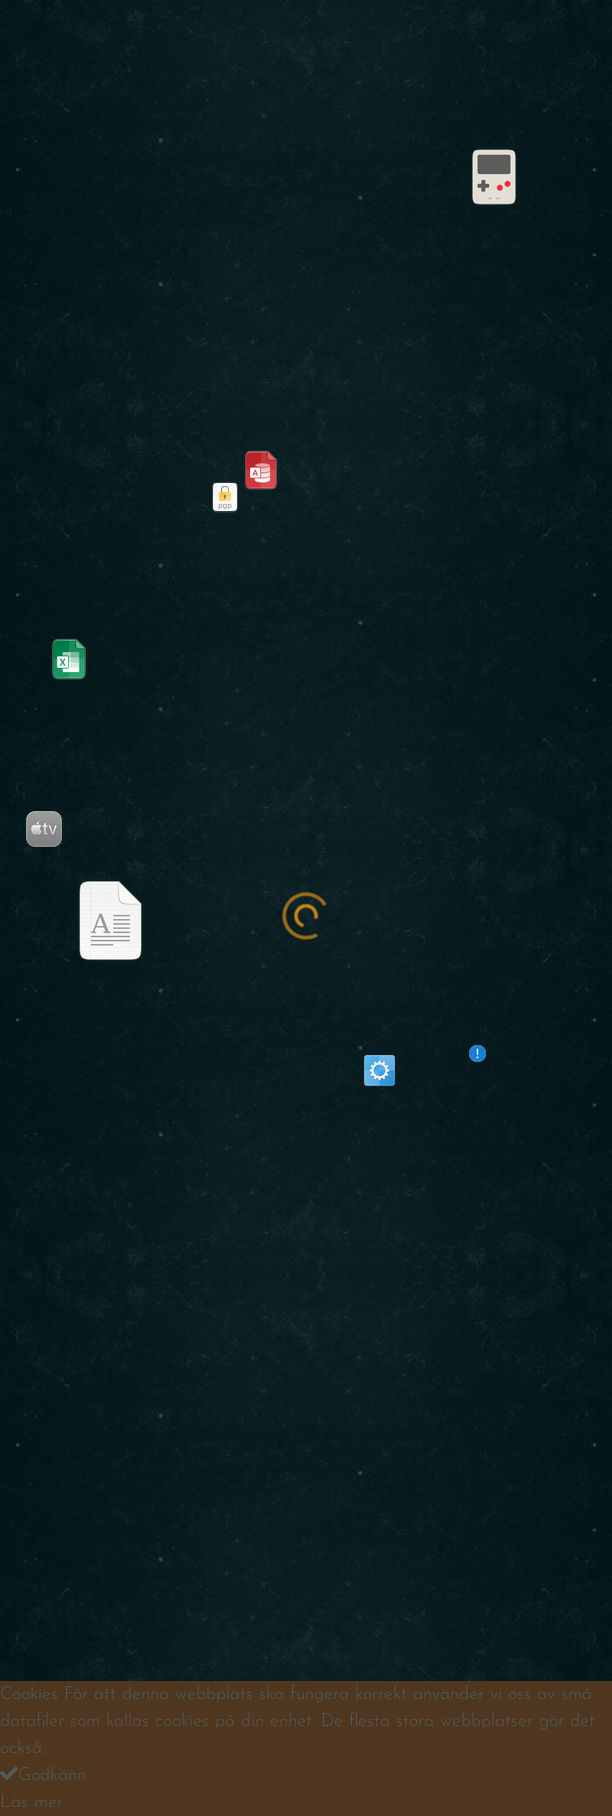  What do you see at coordinates (69, 659) in the screenshot?
I see `open a Microsoft Excel spreadsheet file` at bounding box center [69, 659].